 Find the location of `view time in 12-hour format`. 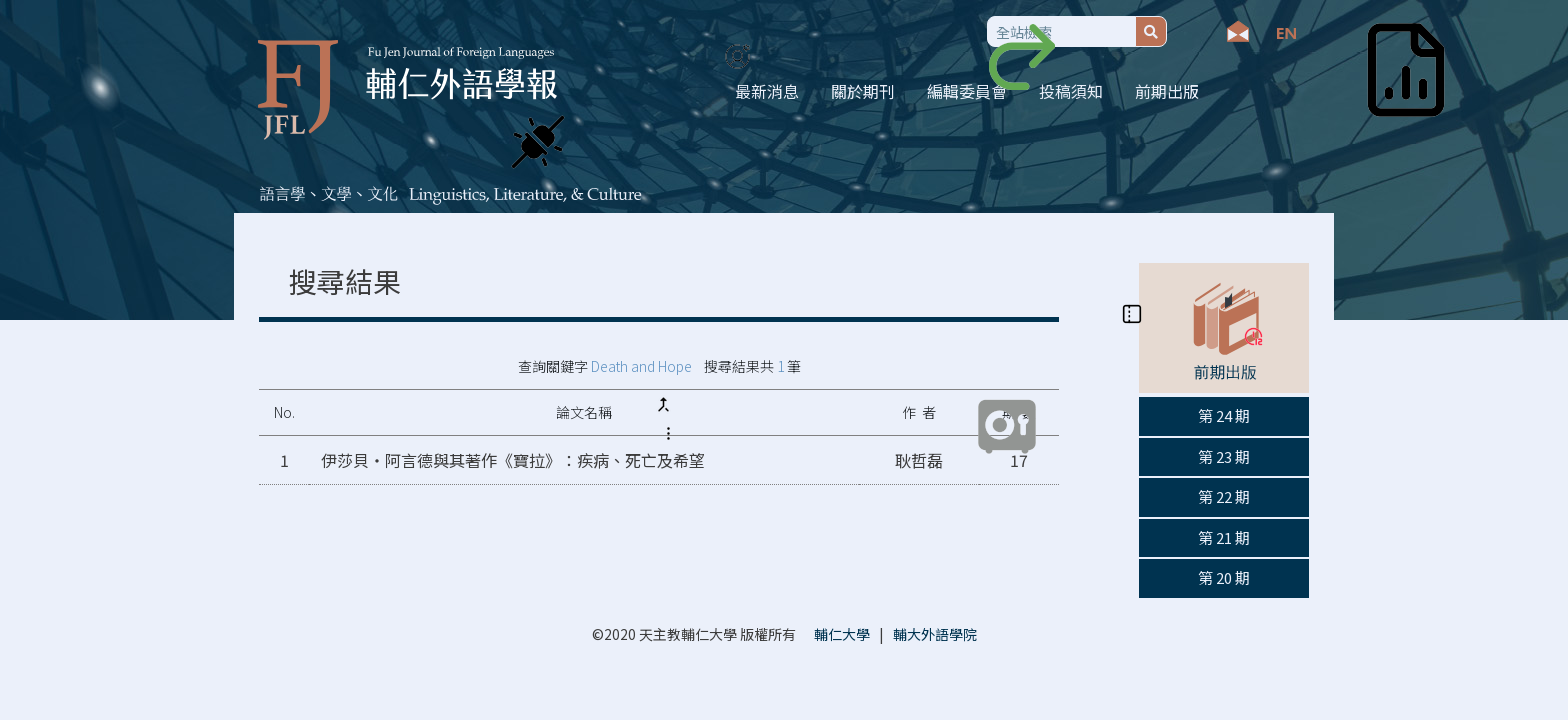

view time in 12-hour format is located at coordinates (1253, 336).